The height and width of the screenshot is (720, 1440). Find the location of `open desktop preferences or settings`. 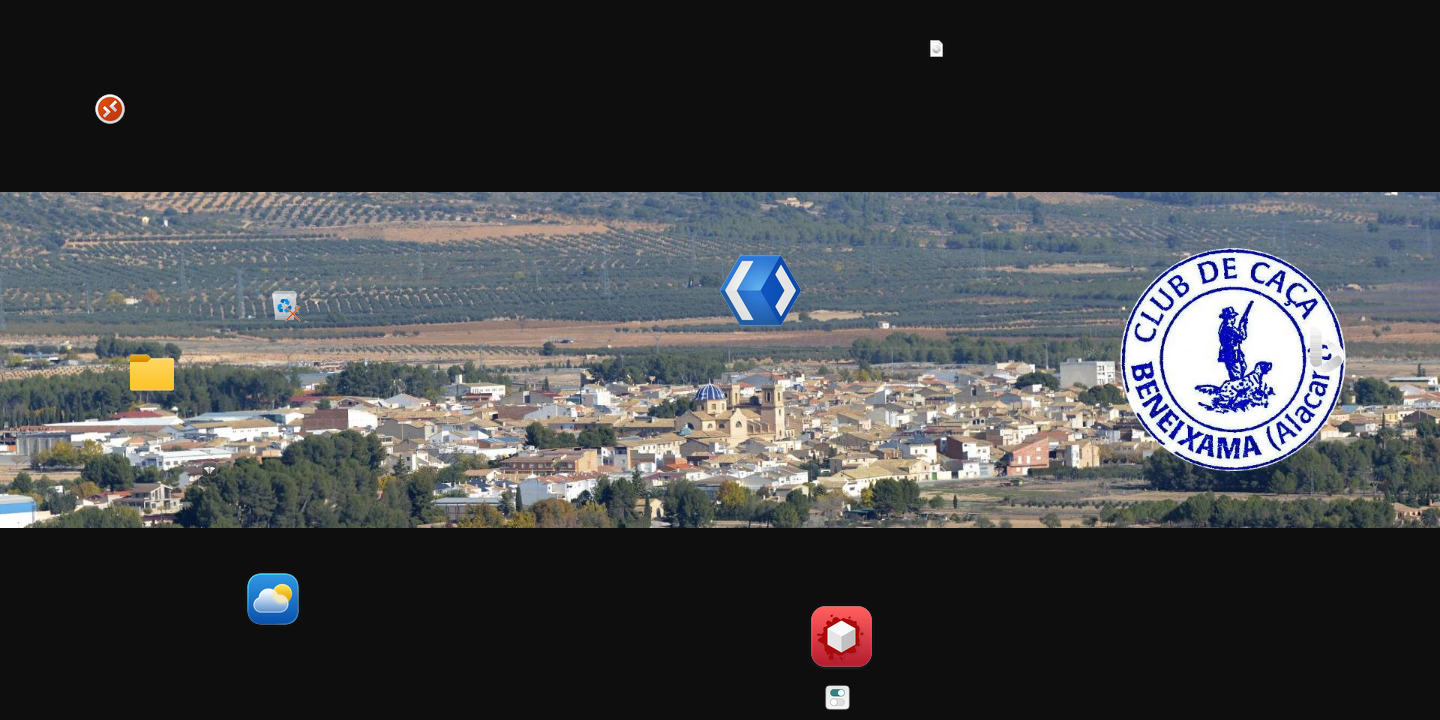

open desktop preferences or settings is located at coordinates (837, 697).